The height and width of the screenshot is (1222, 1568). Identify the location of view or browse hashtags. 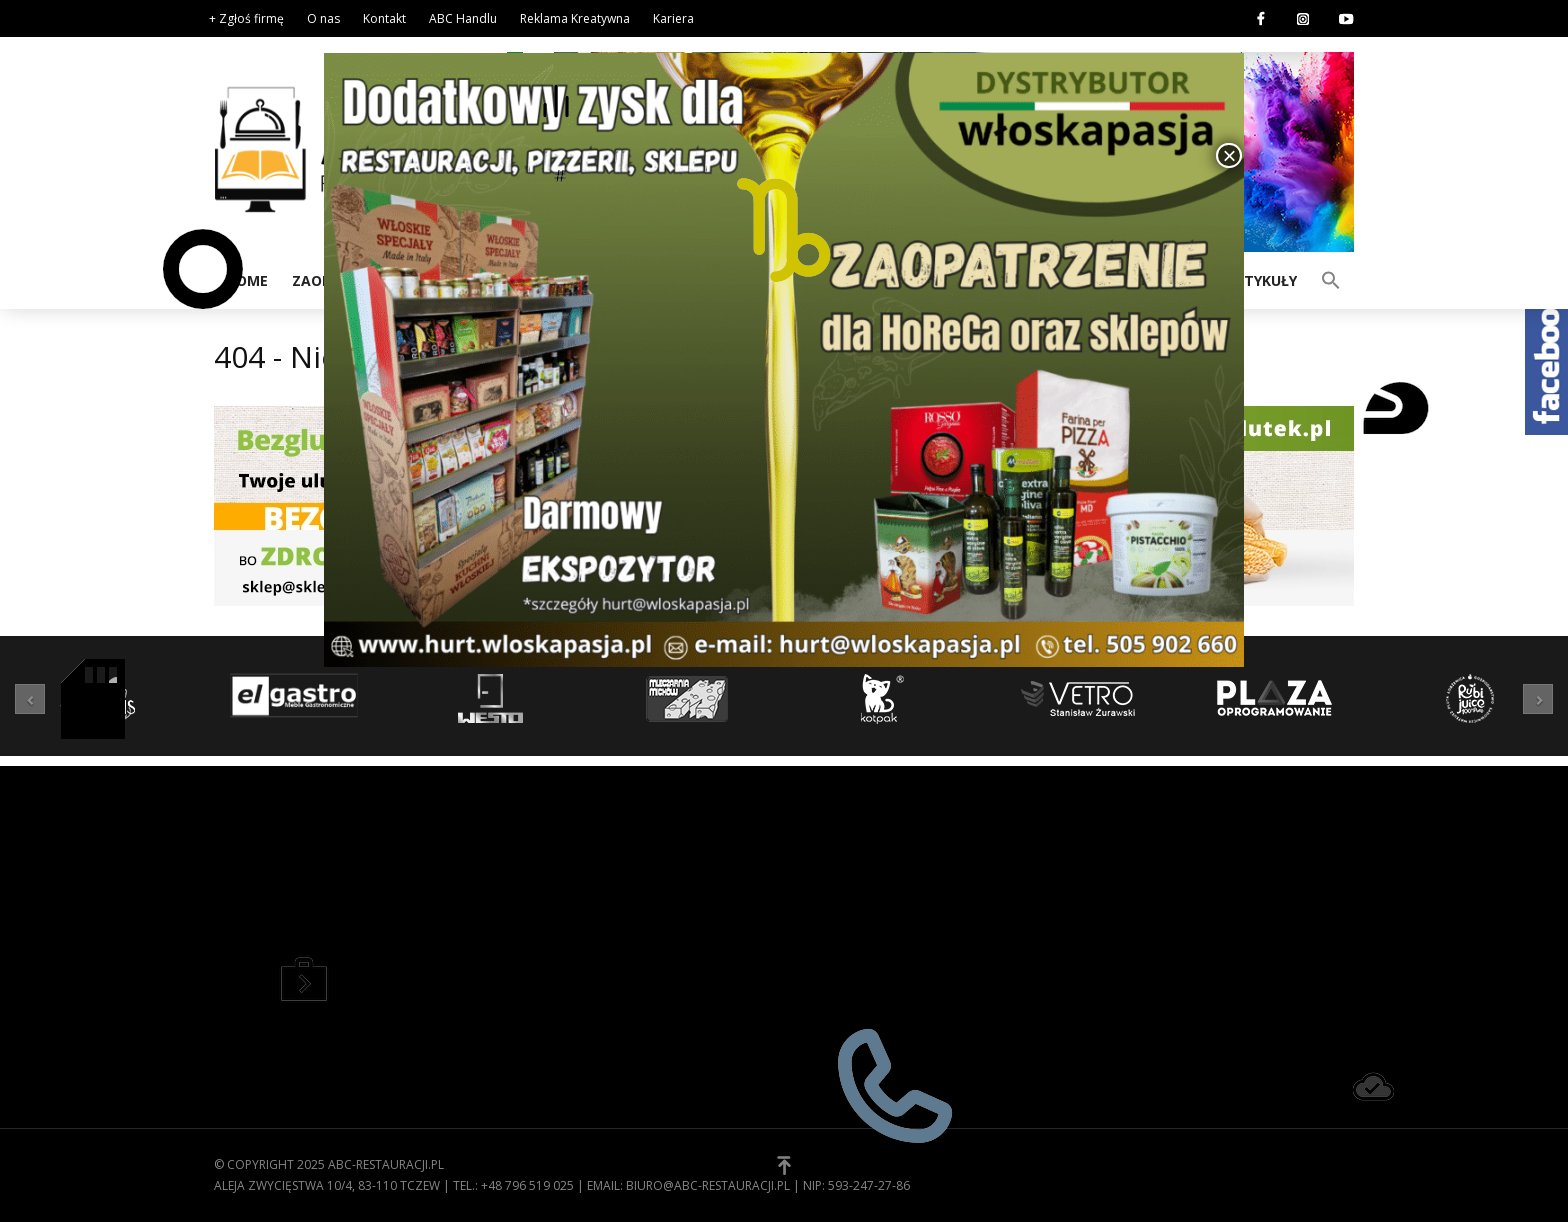
(560, 176).